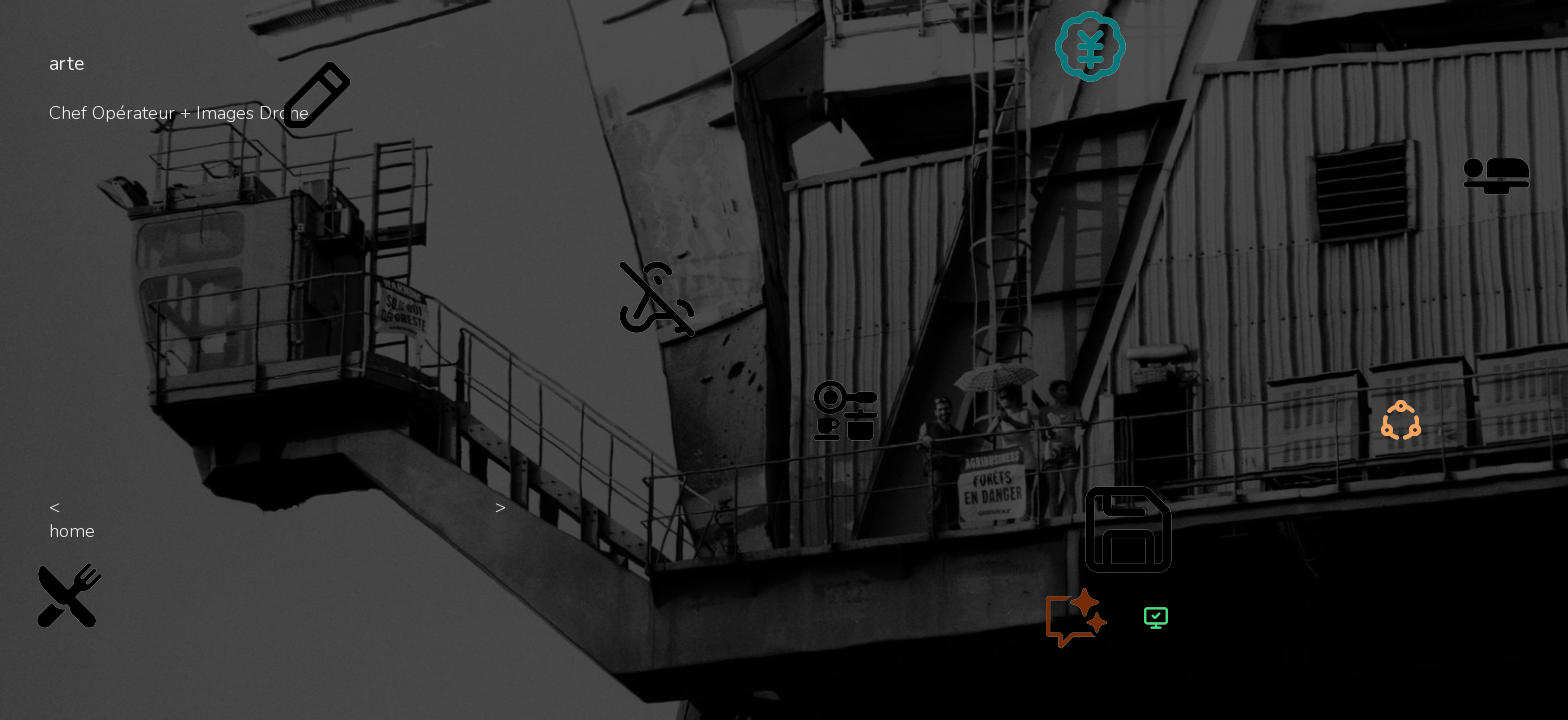  I want to click on indicates flat-bed seat available on flight, so click(1496, 174).